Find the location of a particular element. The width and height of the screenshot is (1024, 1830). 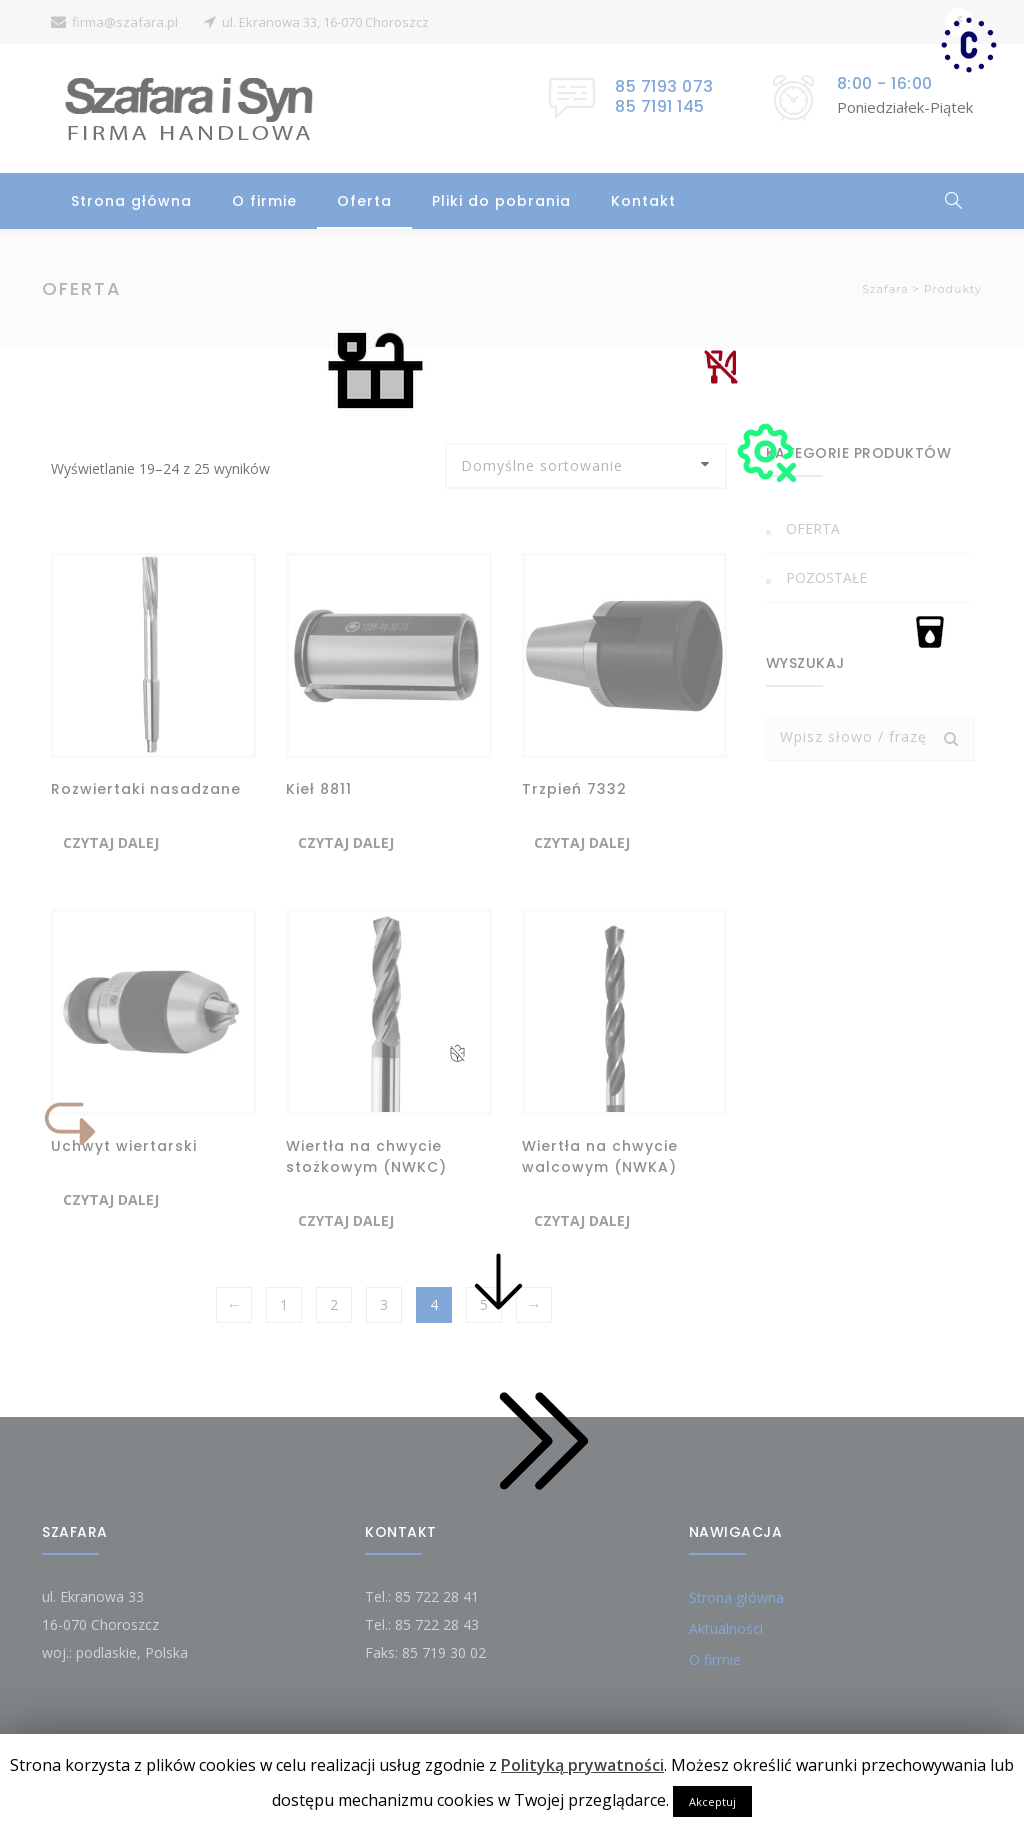

indicates cooking or kitchen features are disabled is located at coordinates (721, 367).